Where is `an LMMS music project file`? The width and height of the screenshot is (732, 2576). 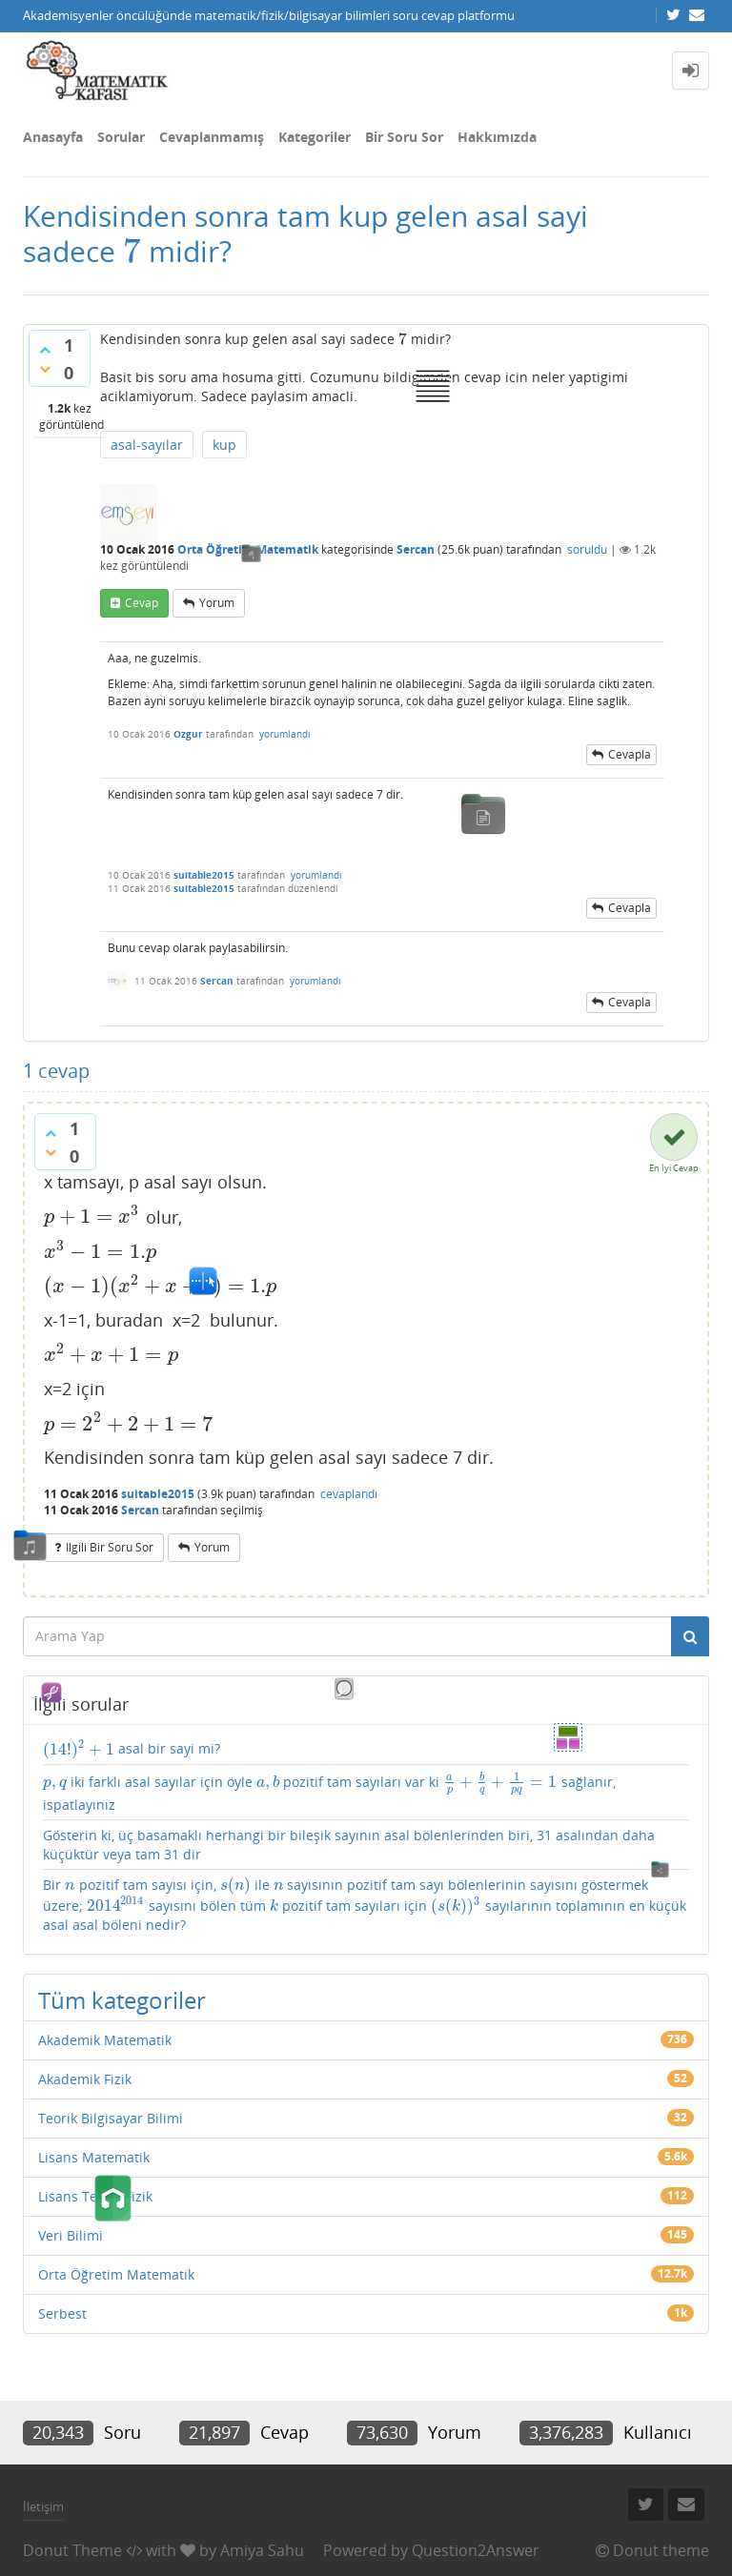
an LMMS music project file is located at coordinates (112, 2198).